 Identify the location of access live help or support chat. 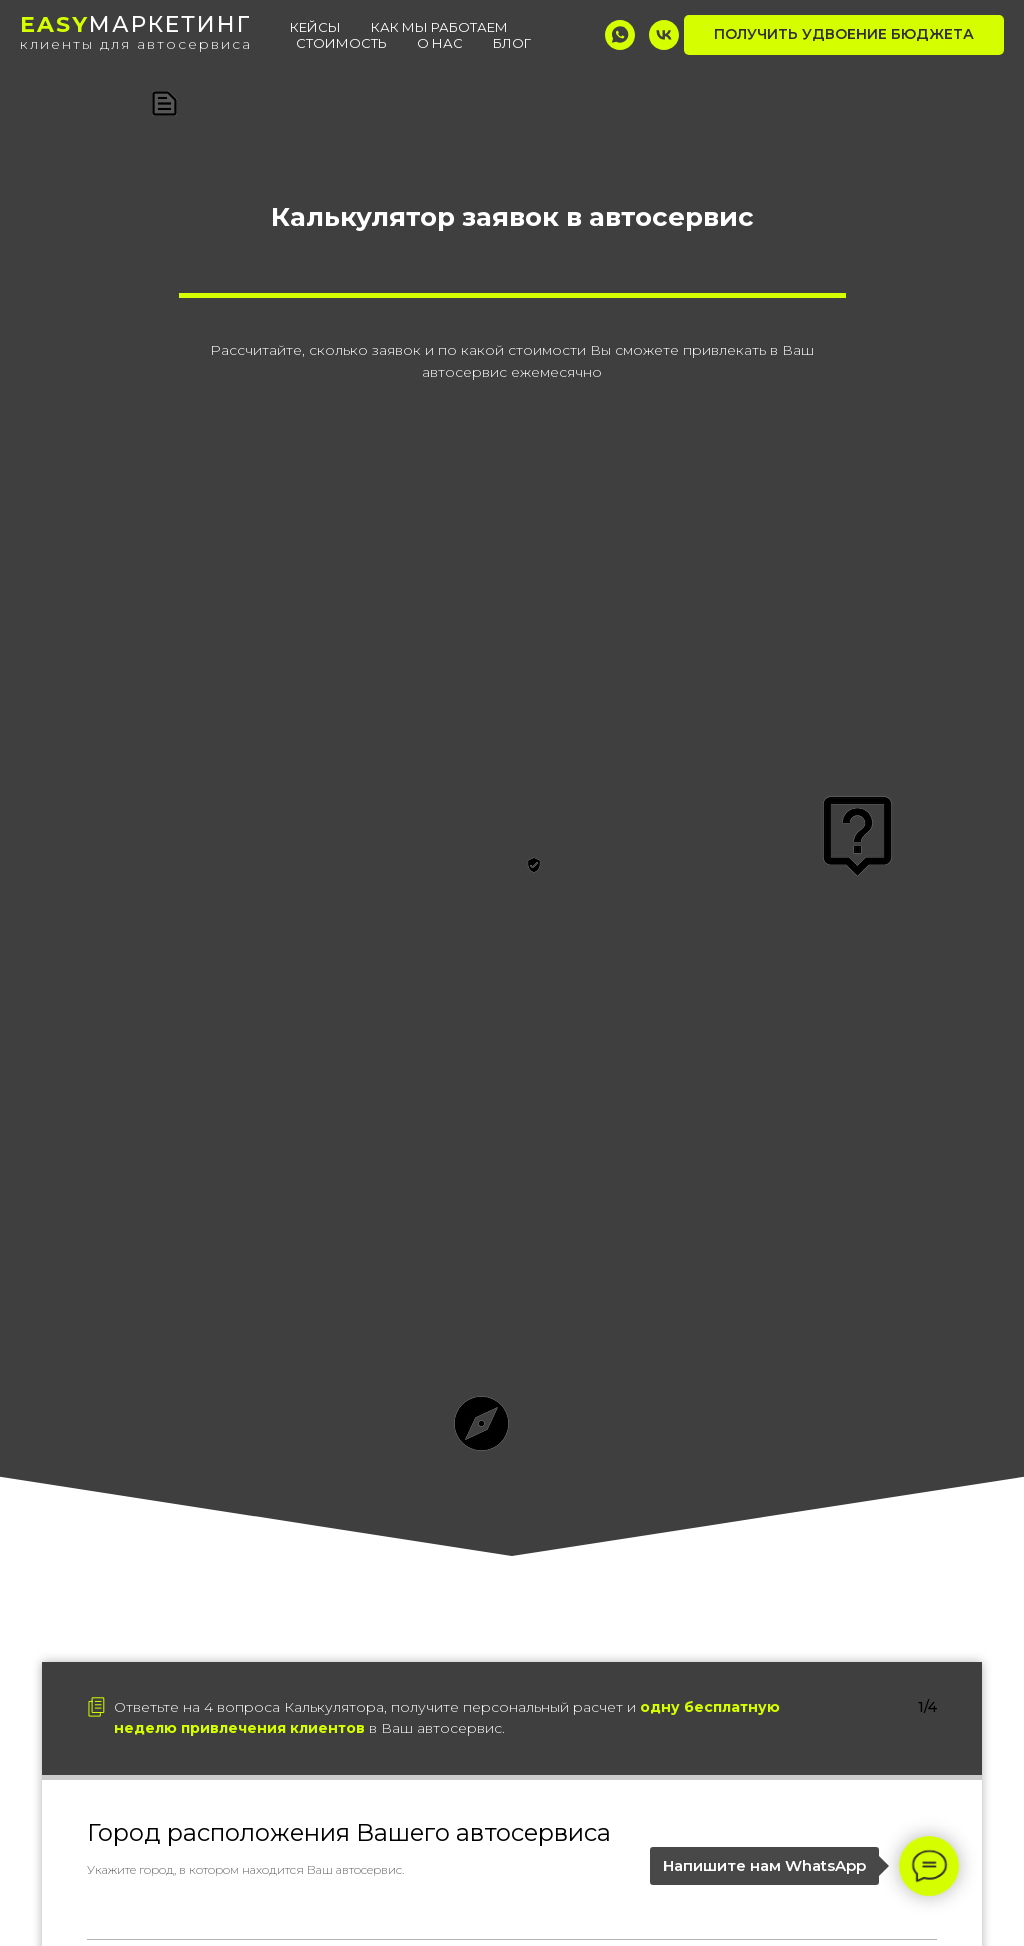
(857, 834).